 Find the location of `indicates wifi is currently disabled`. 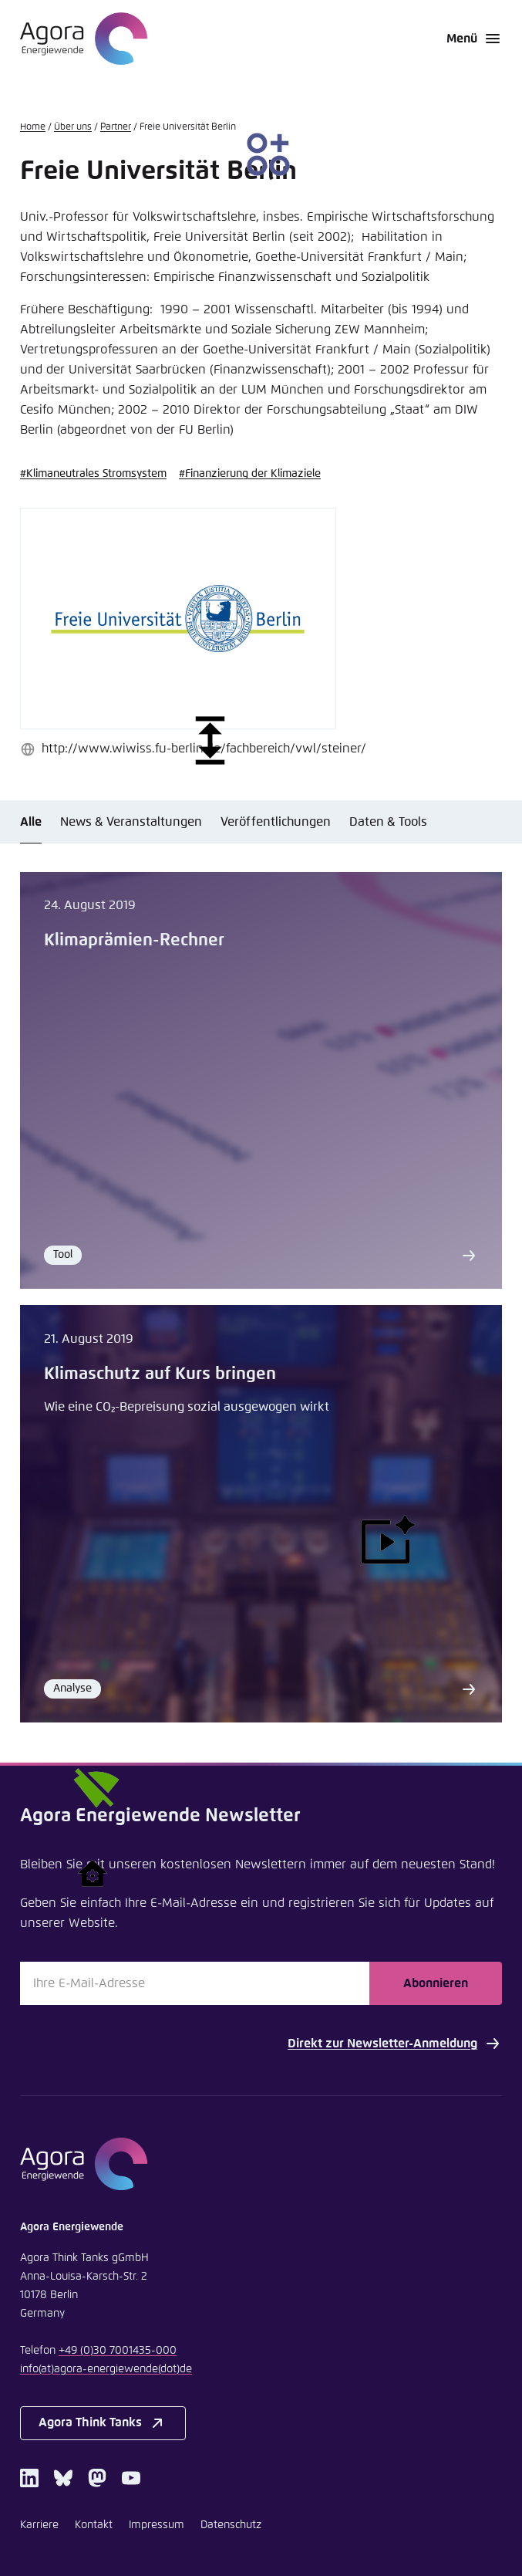

indicates wifi is currently disabled is located at coordinates (96, 1790).